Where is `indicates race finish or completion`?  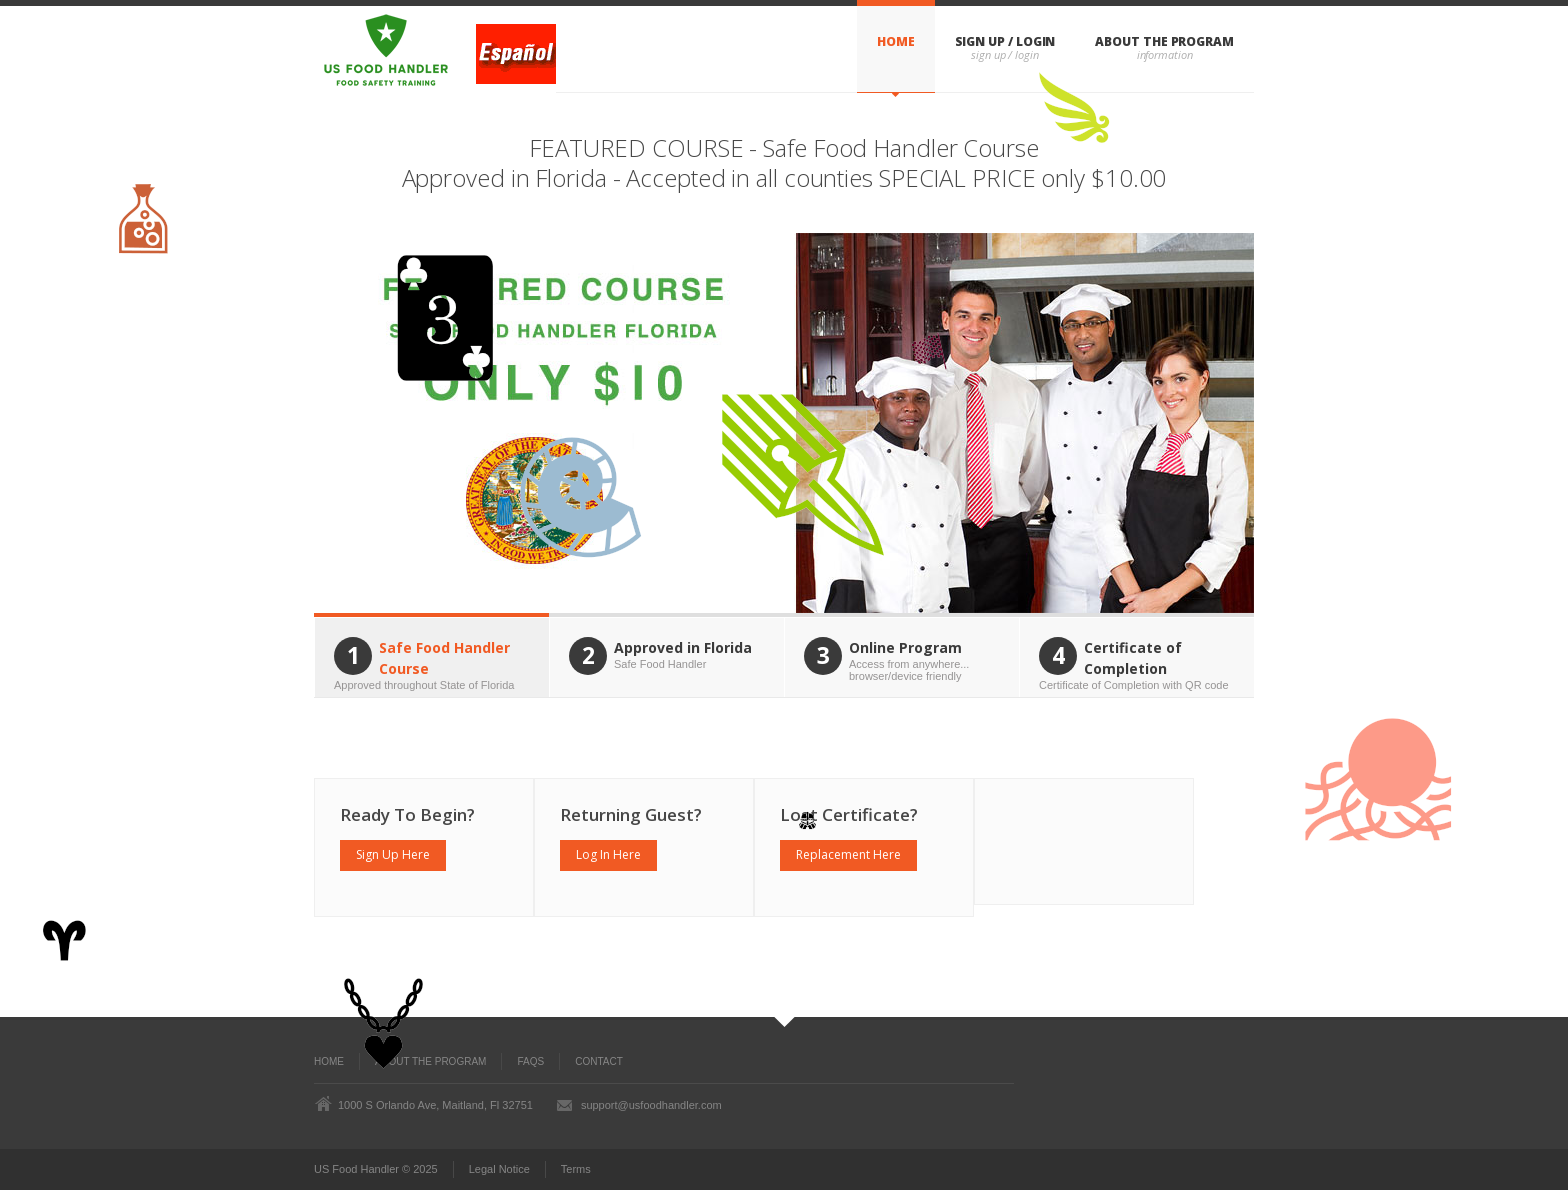 indicates race finish or completion is located at coordinates (929, 351).